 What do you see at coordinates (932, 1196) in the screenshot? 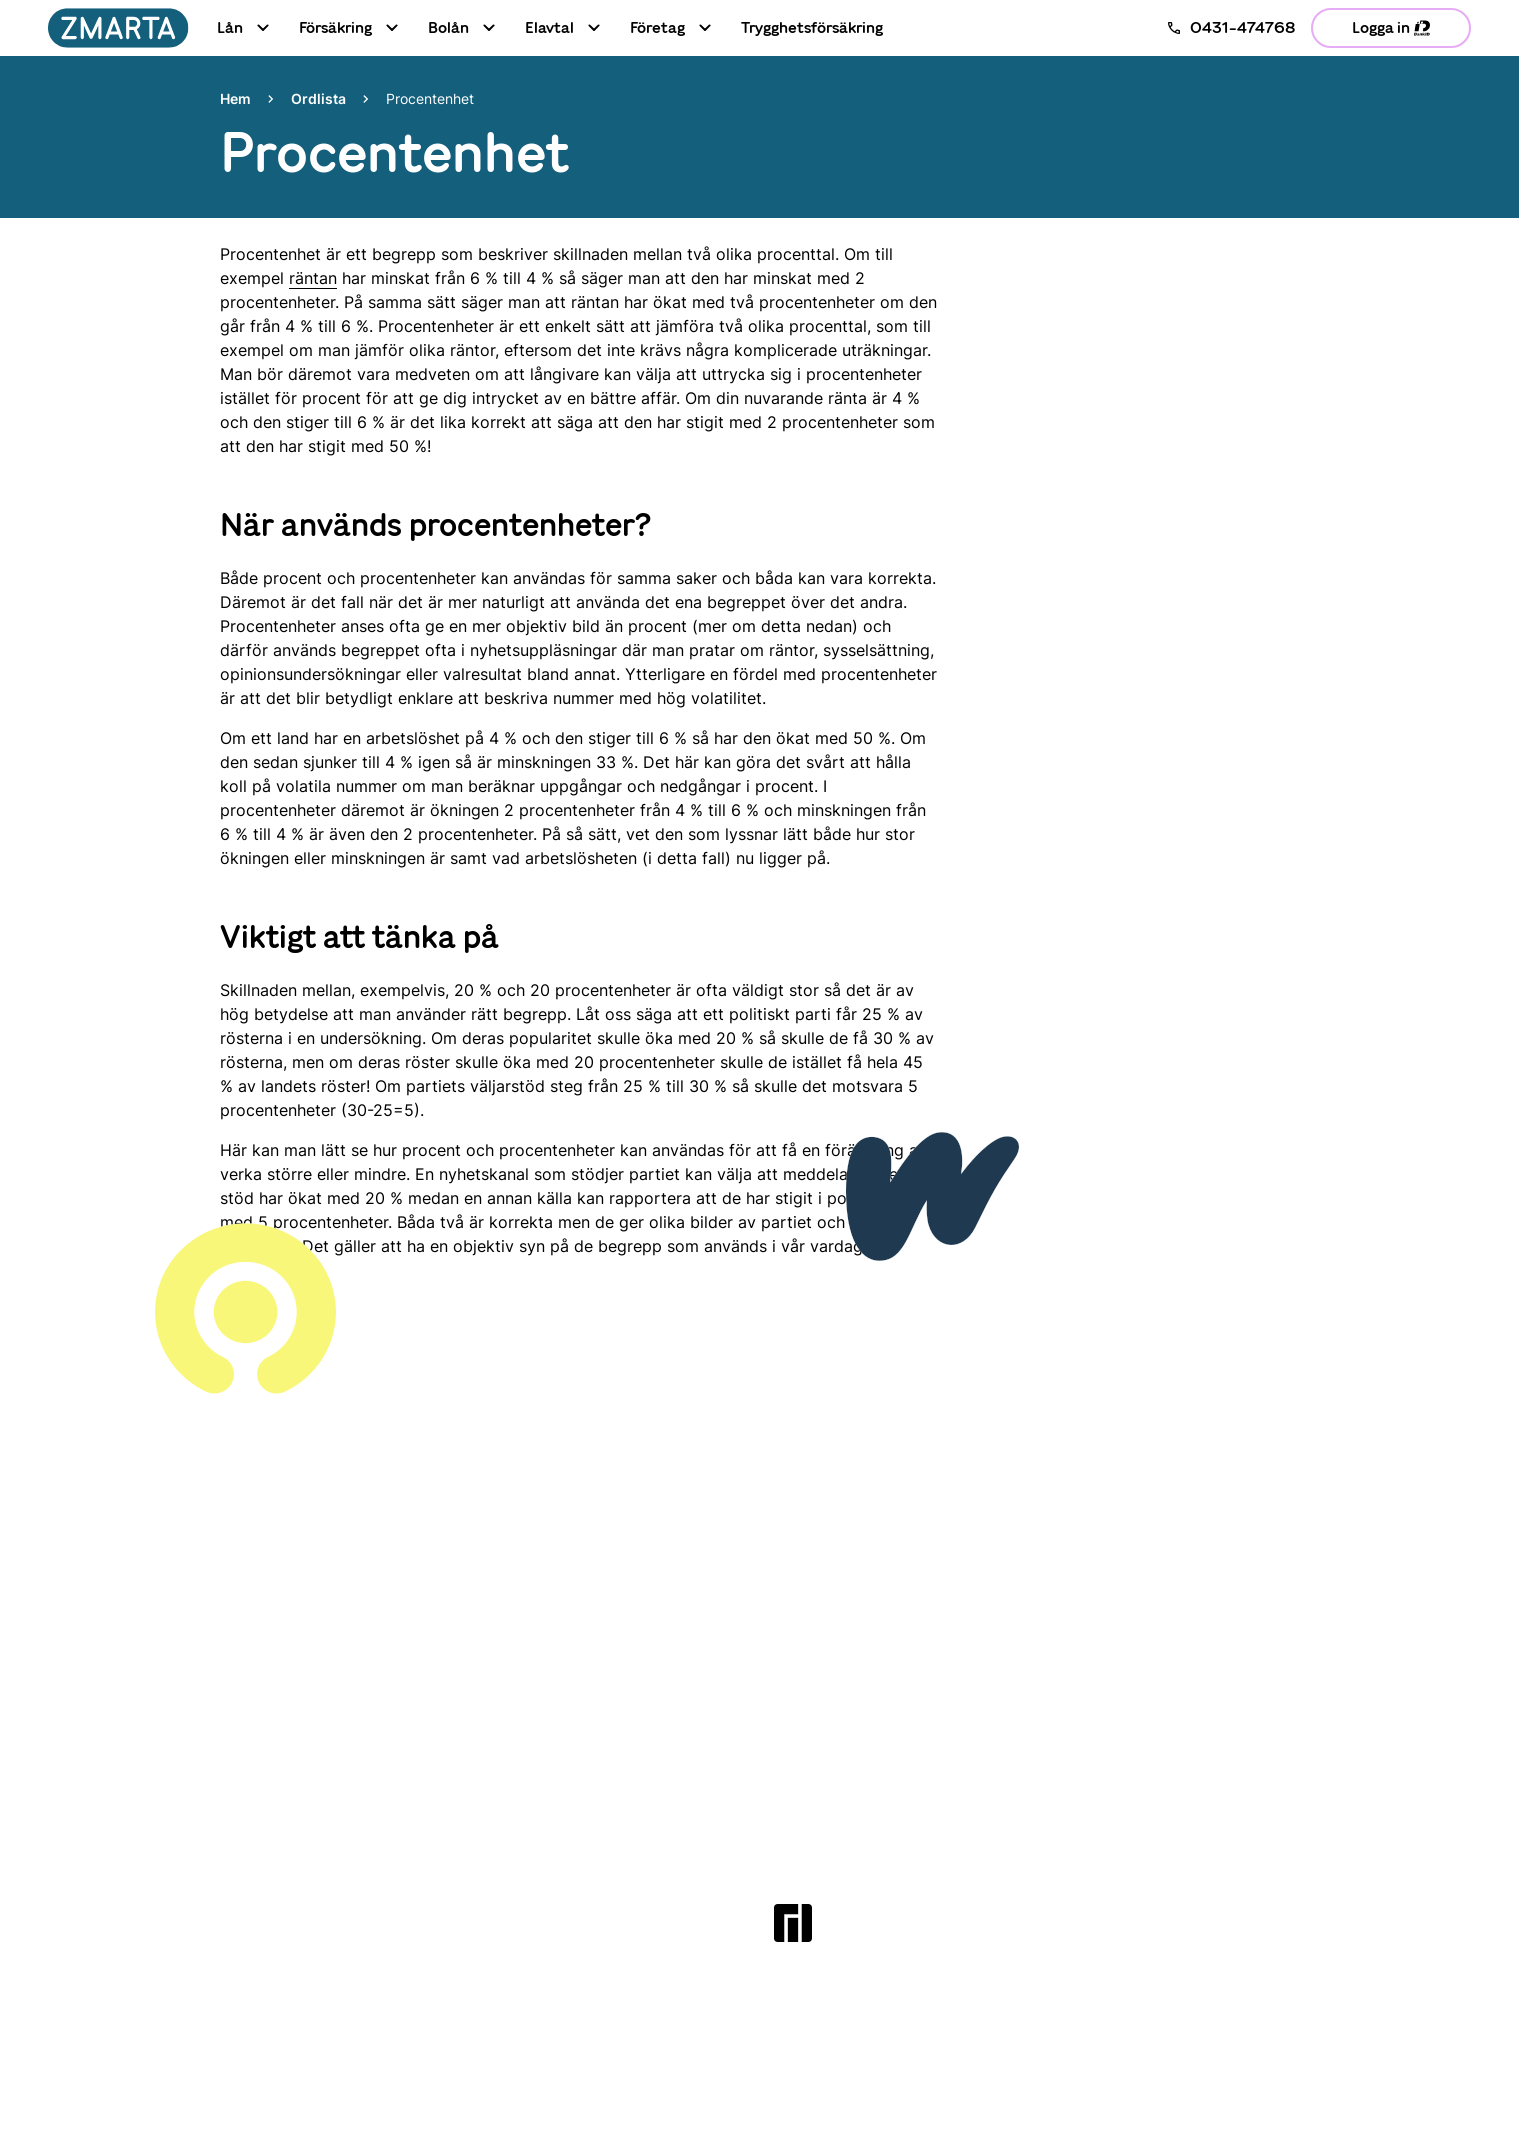
I see `open the wattpad app` at bounding box center [932, 1196].